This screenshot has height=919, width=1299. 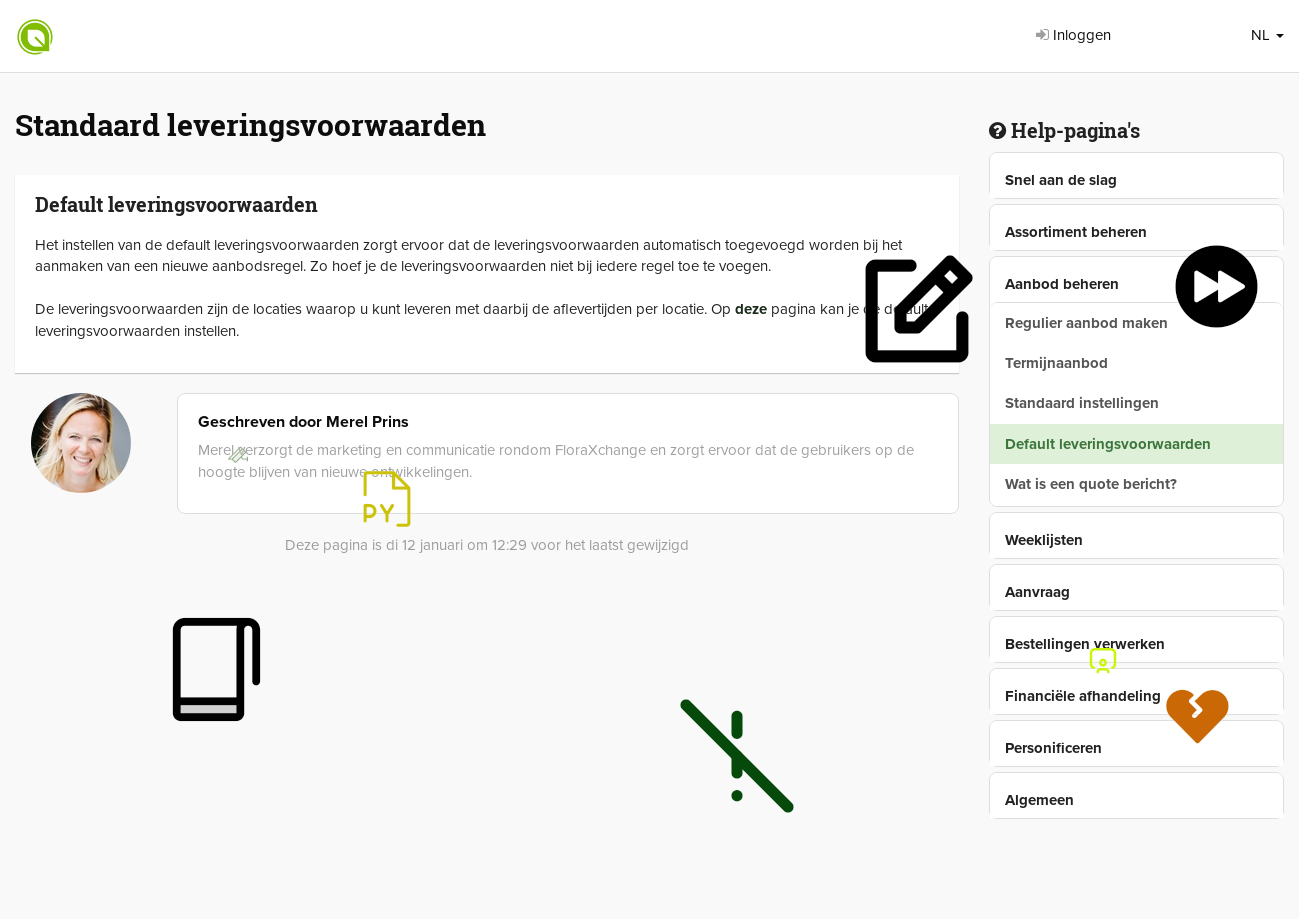 What do you see at coordinates (737, 756) in the screenshot?
I see `disable alert notifications` at bounding box center [737, 756].